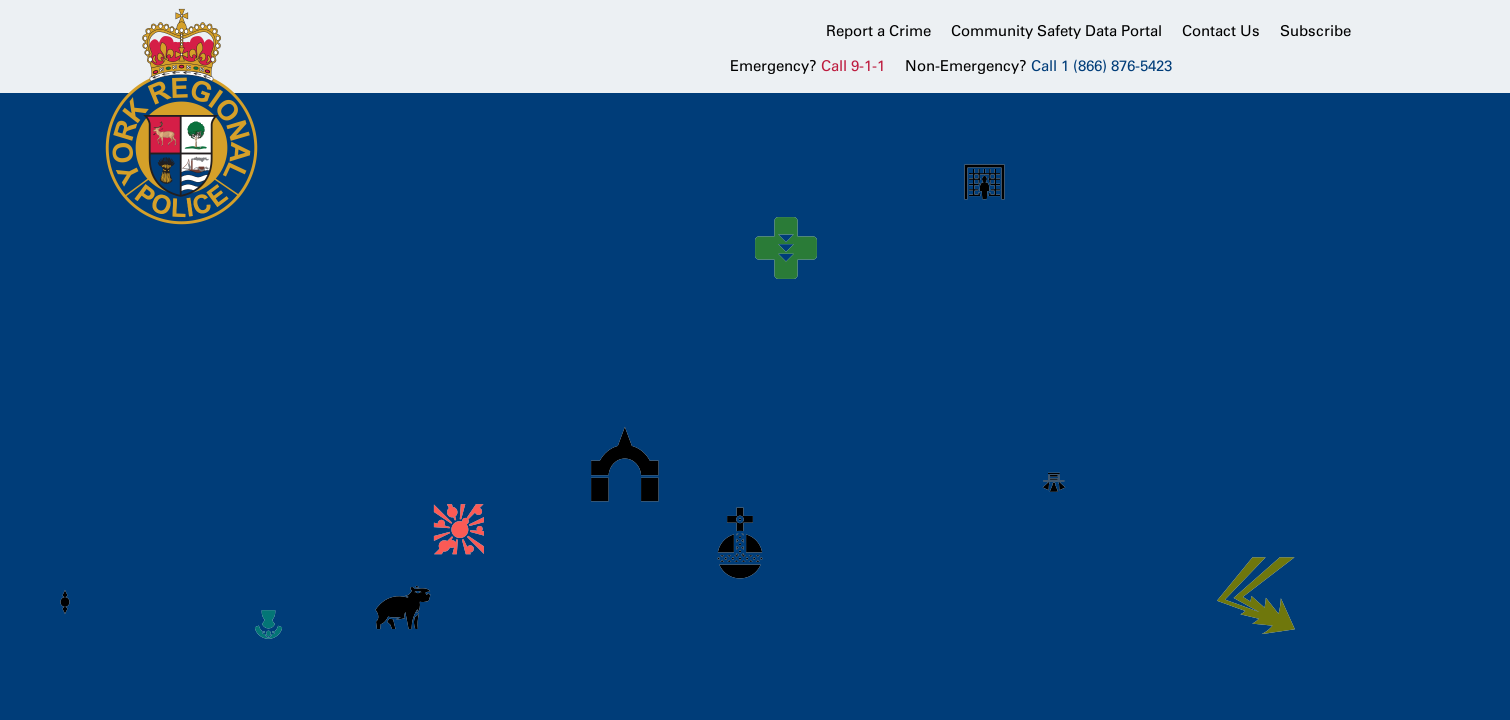 The height and width of the screenshot is (720, 1510). I want to click on indicates health or HP is decreasing, so click(786, 248).